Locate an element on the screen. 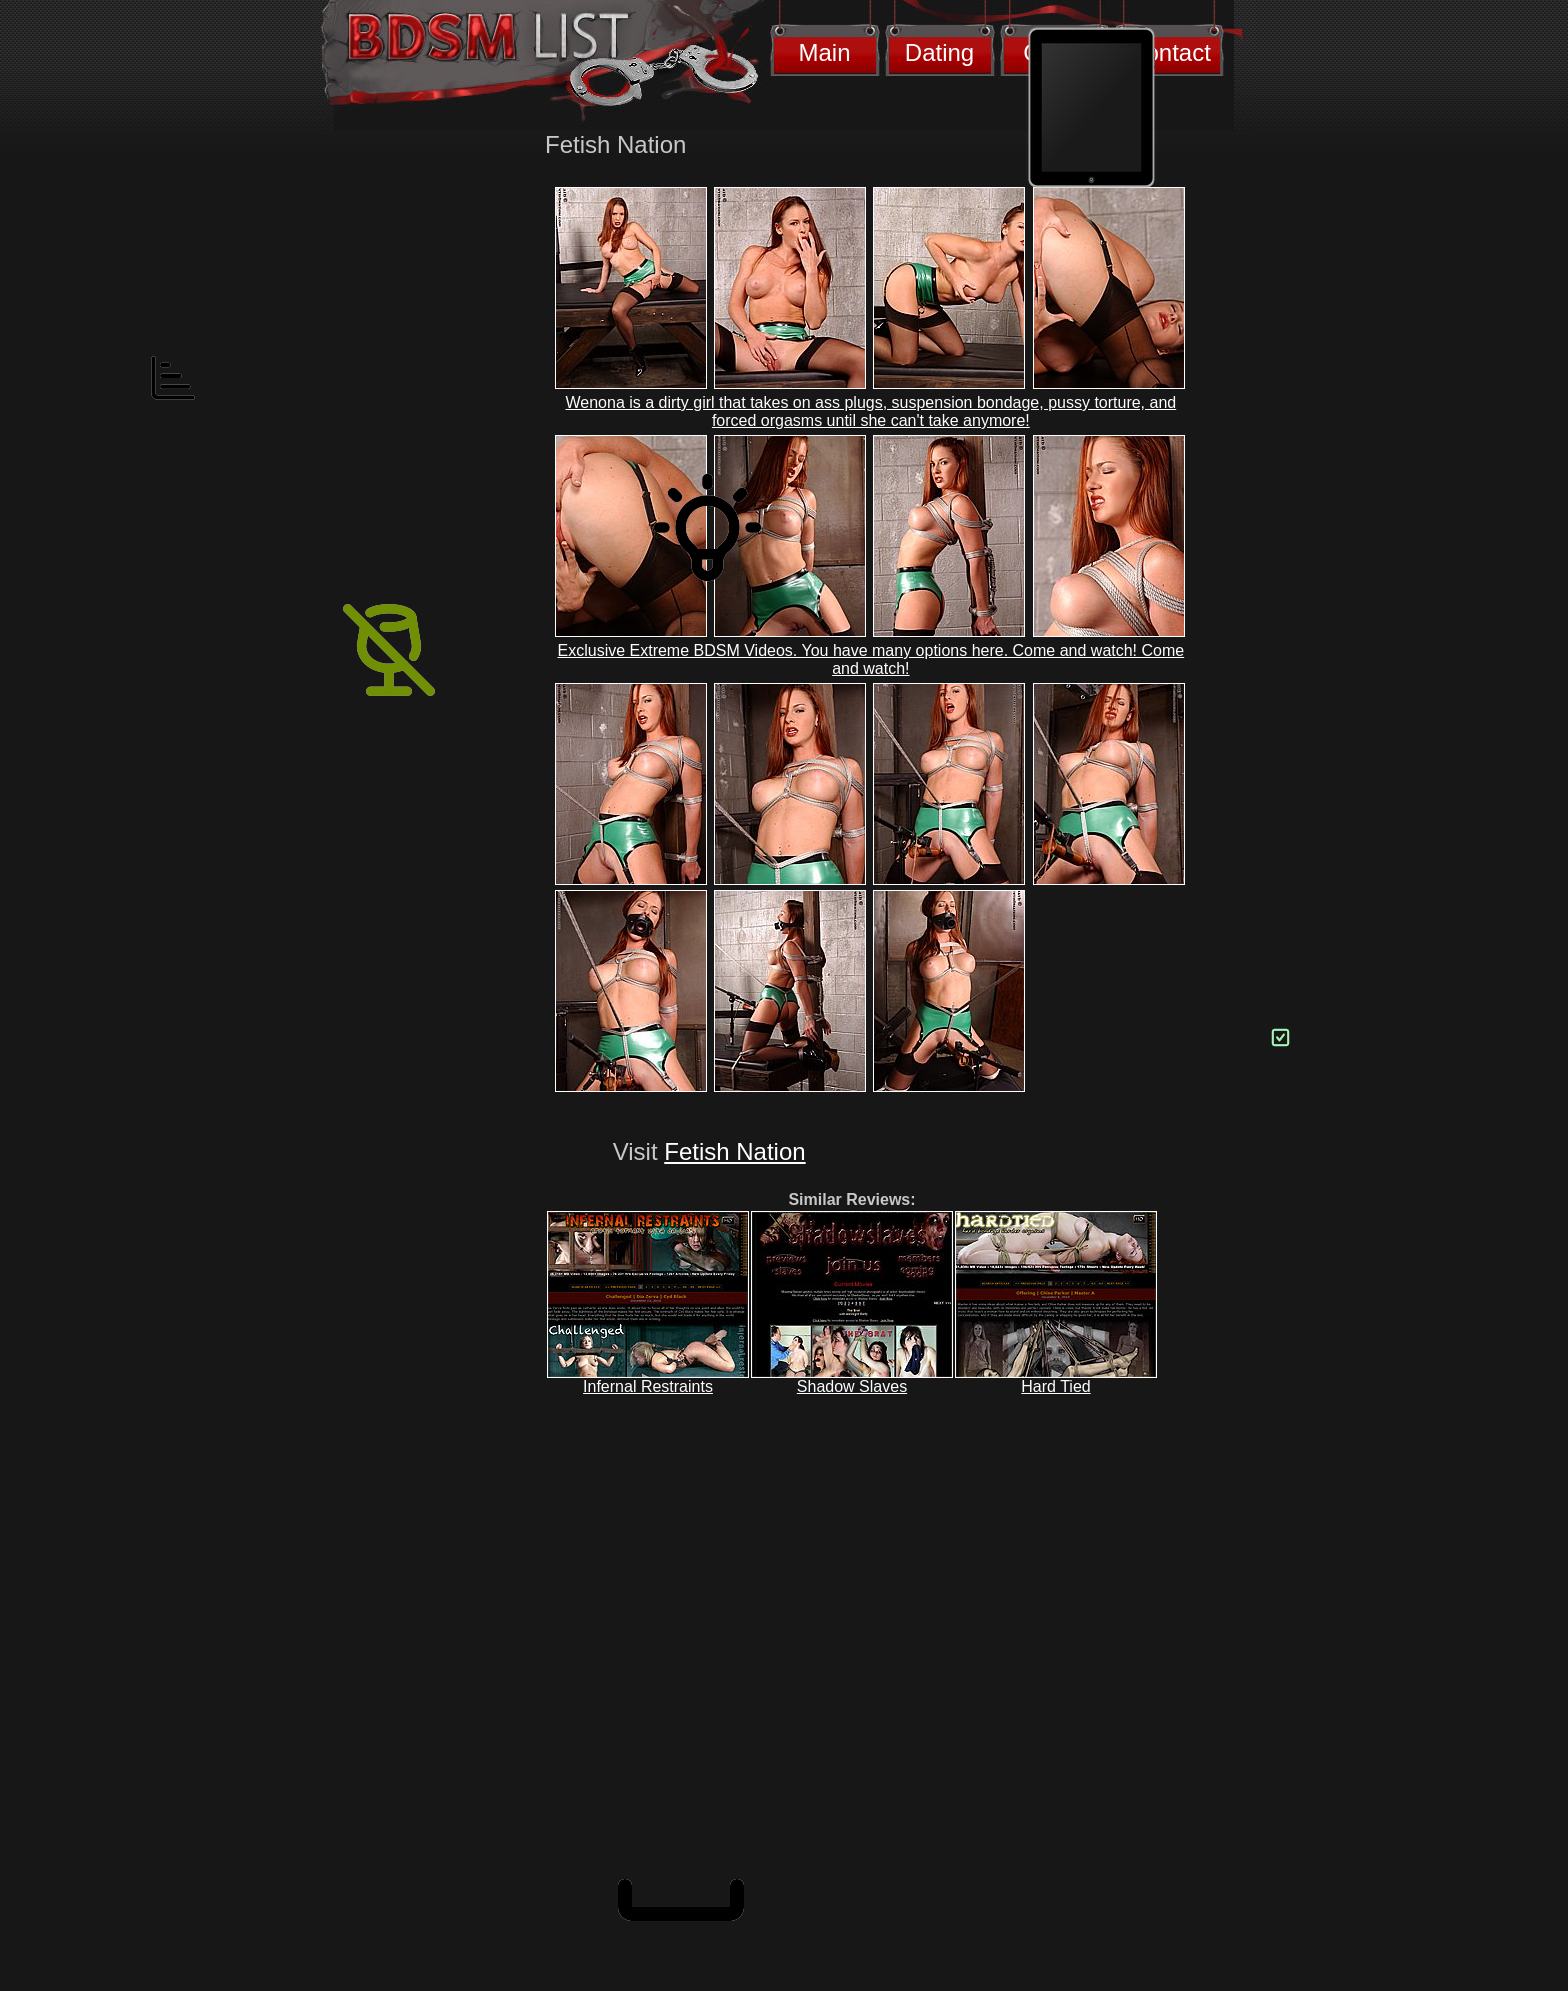 The height and width of the screenshot is (1991, 1568). select or check an item in a list is located at coordinates (1280, 1037).